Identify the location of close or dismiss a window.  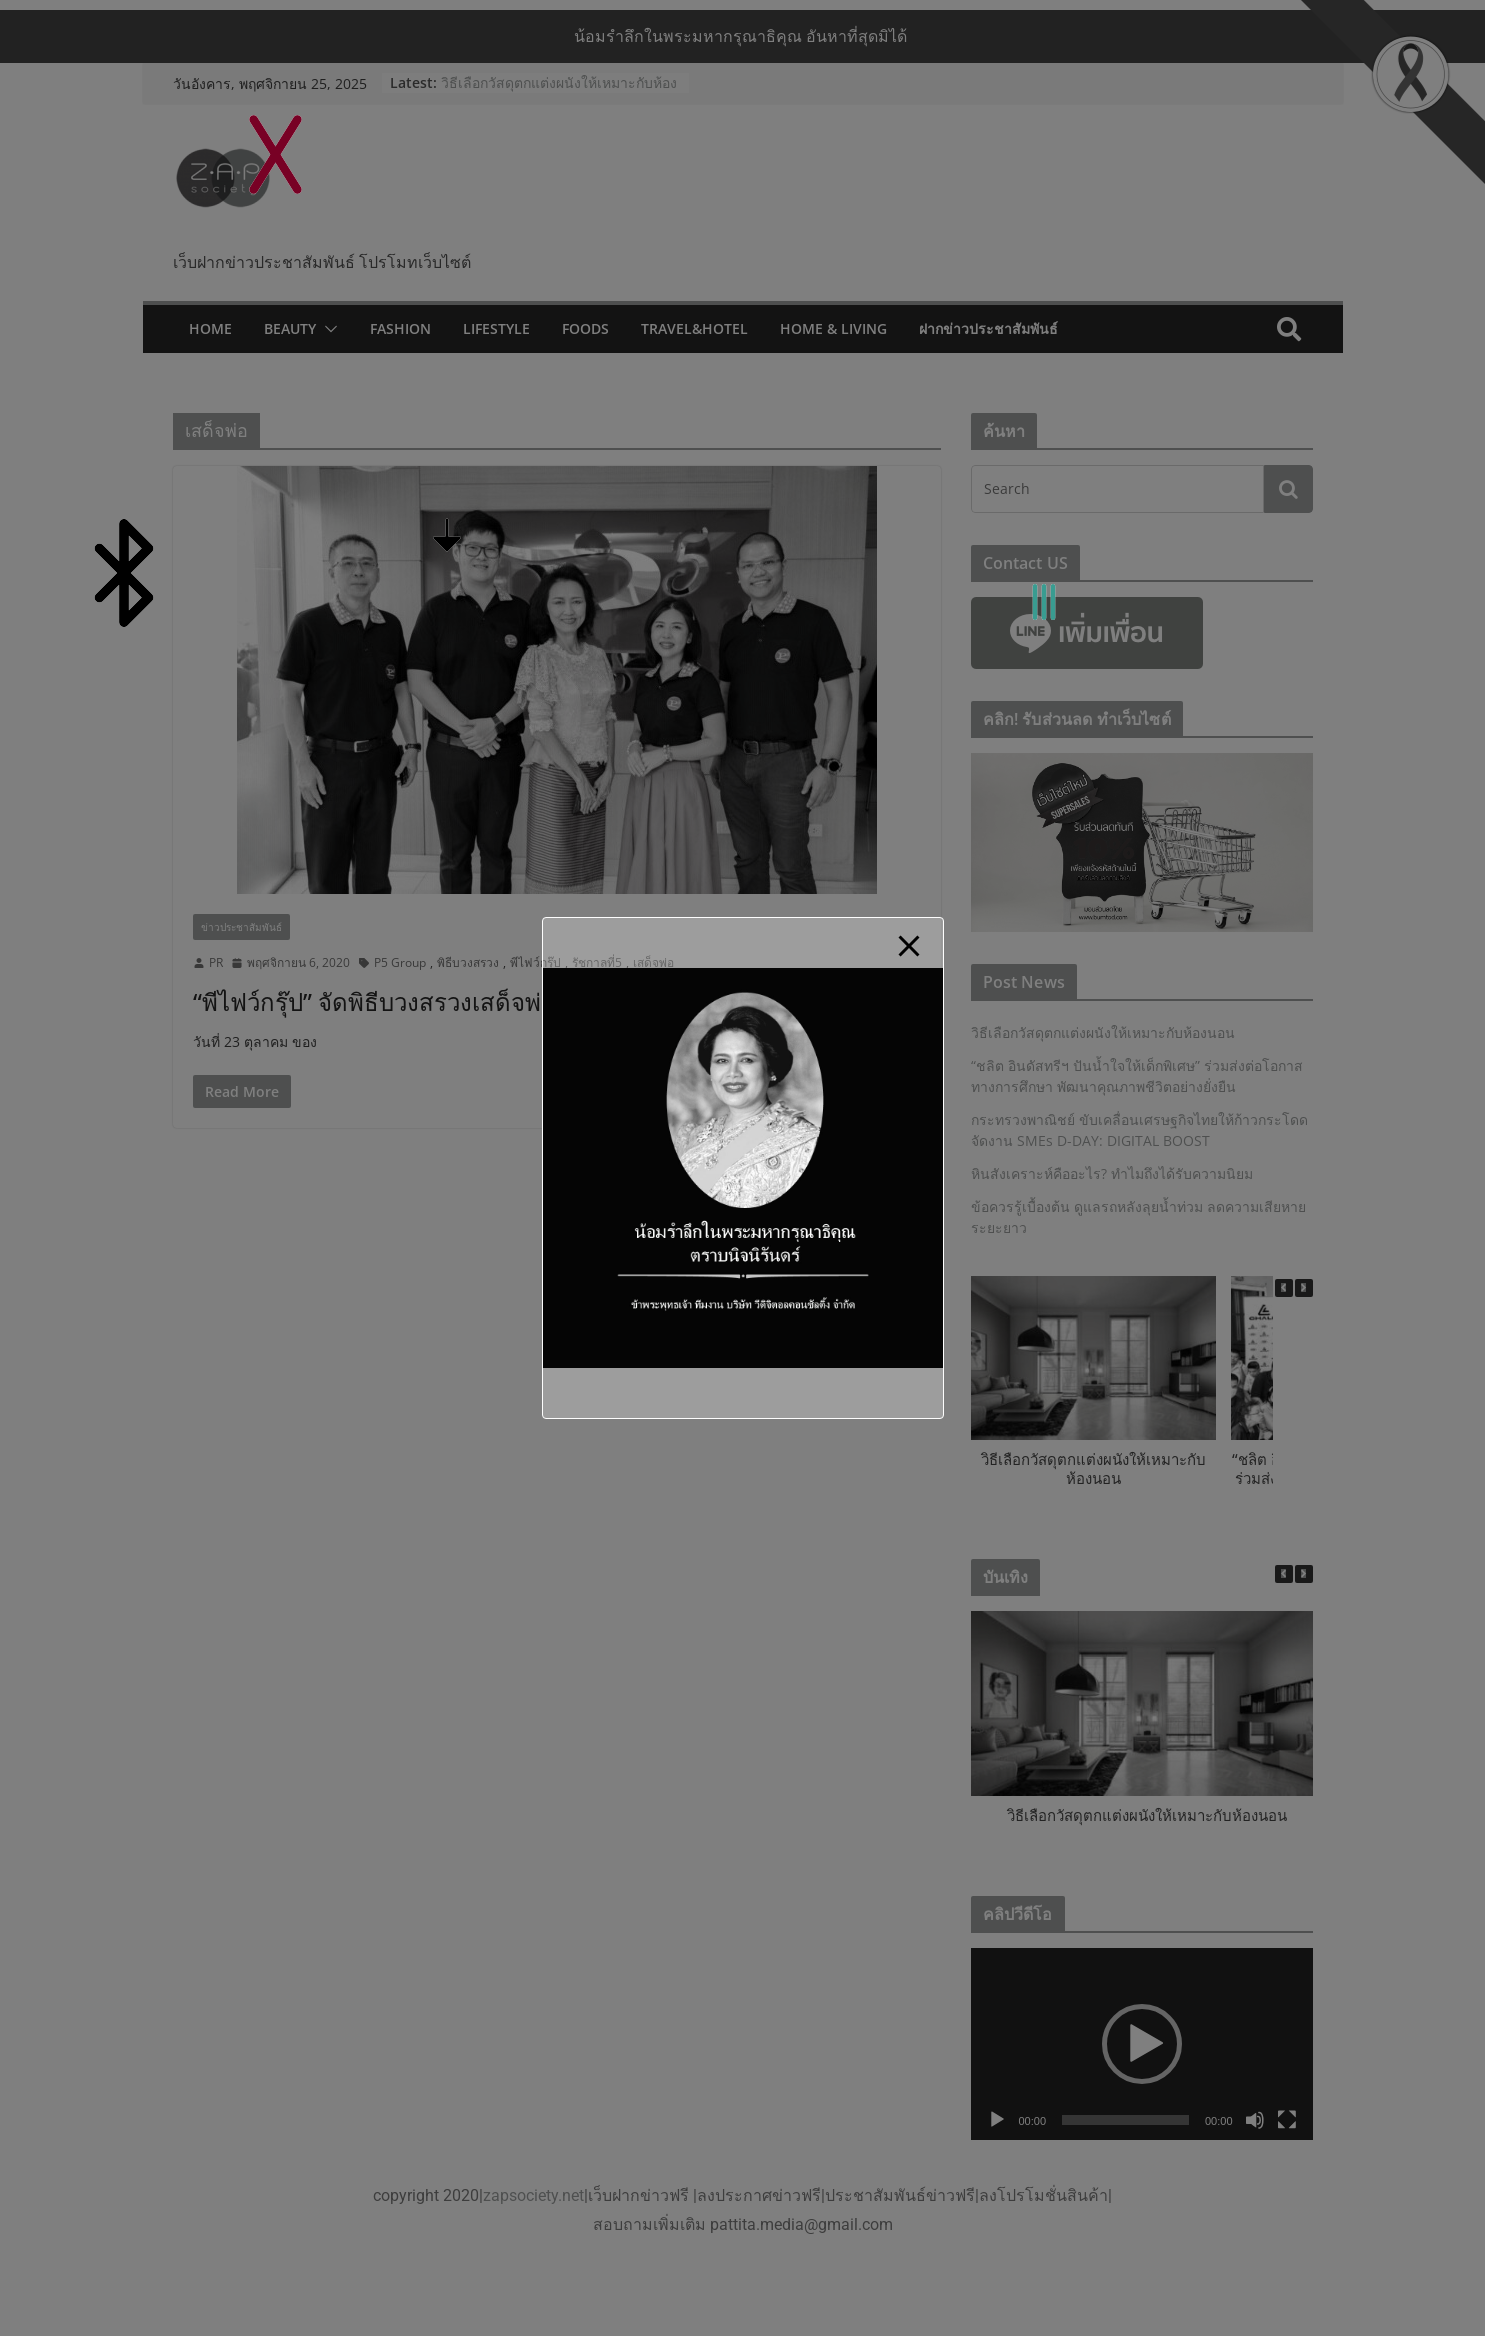
(275, 154).